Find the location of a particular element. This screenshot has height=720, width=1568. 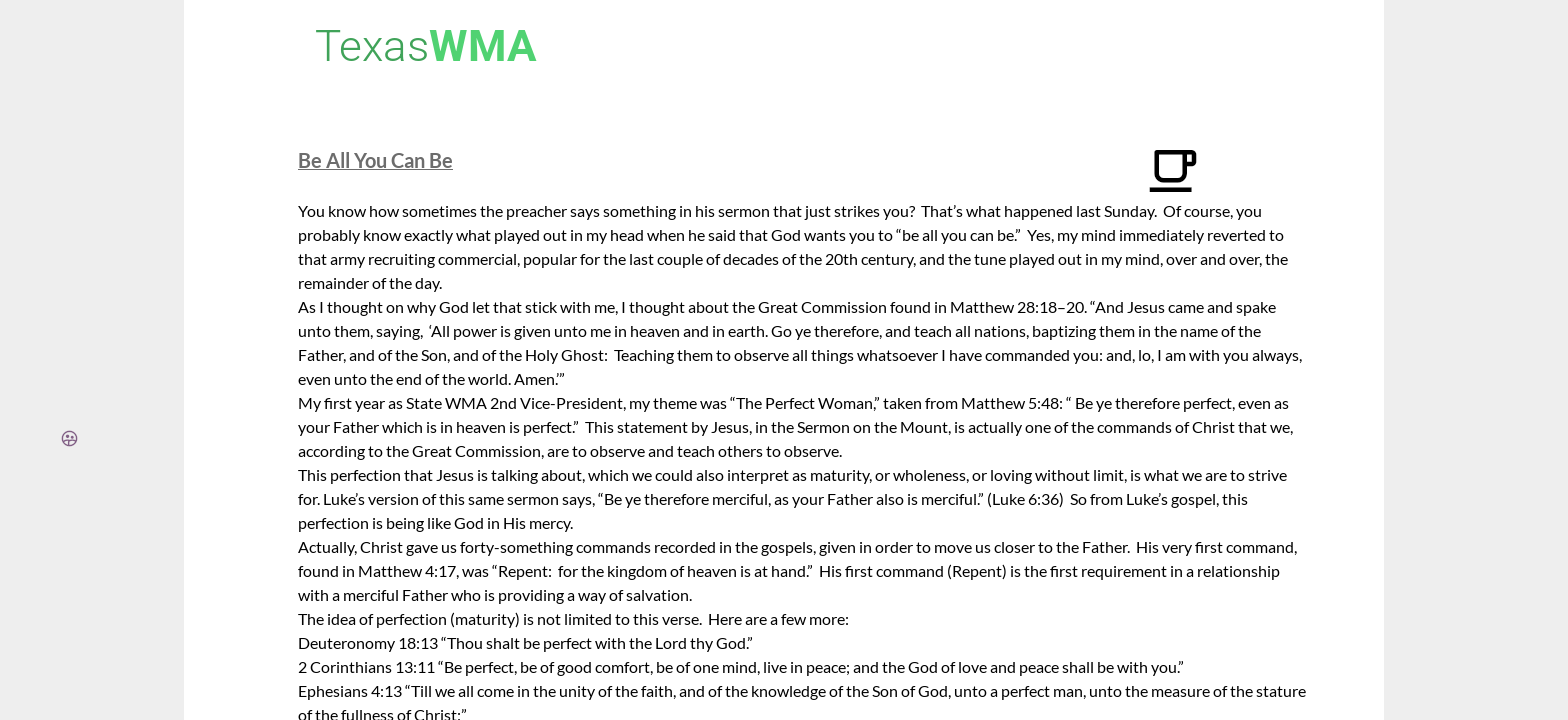

browse coffee shop or café locations is located at coordinates (1173, 171).